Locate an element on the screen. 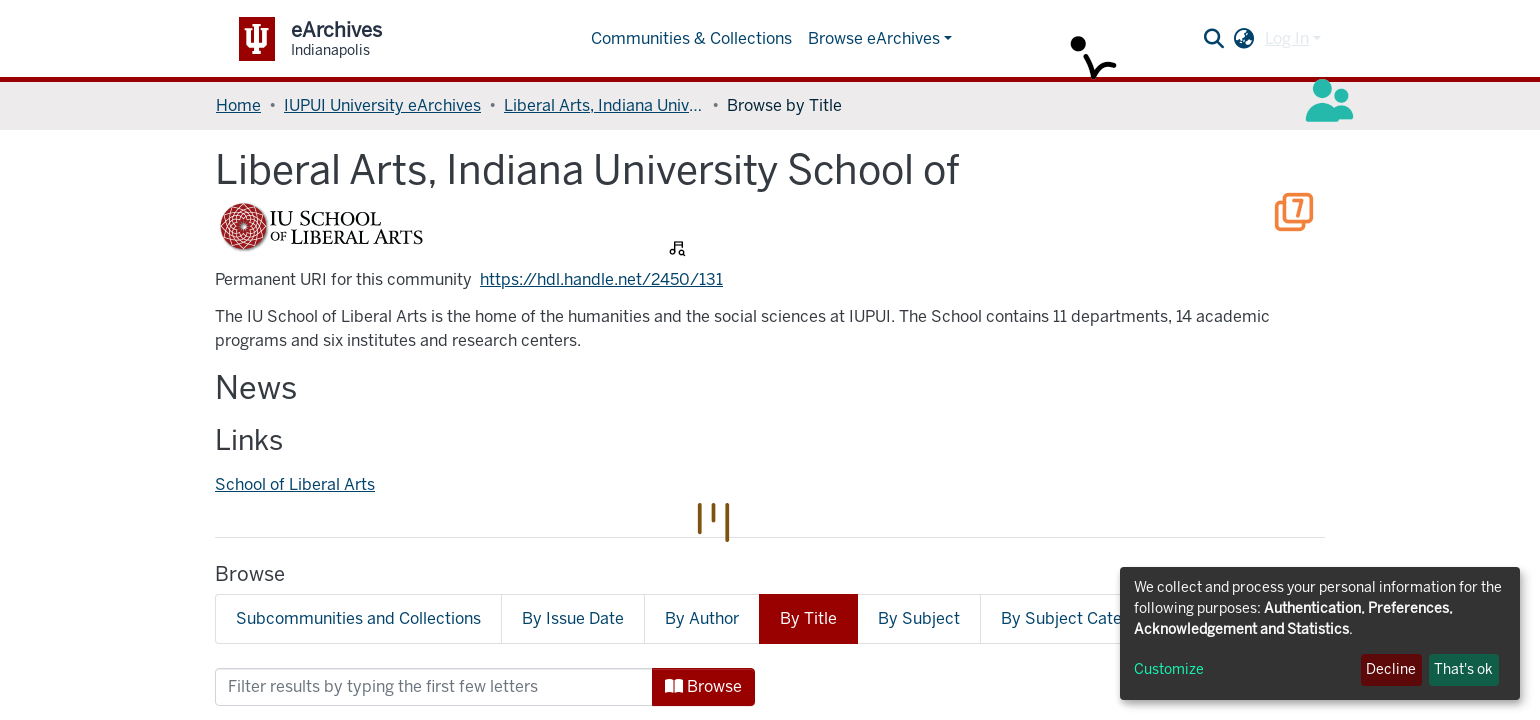 This screenshot has height=720, width=1540. search for songs or music is located at coordinates (677, 248).